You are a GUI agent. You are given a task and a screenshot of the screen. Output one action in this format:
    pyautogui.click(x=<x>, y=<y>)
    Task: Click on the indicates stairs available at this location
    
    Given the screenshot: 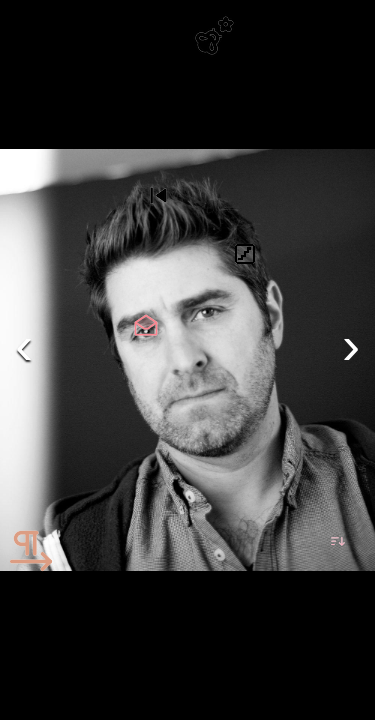 What is the action you would take?
    pyautogui.click(x=245, y=254)
    